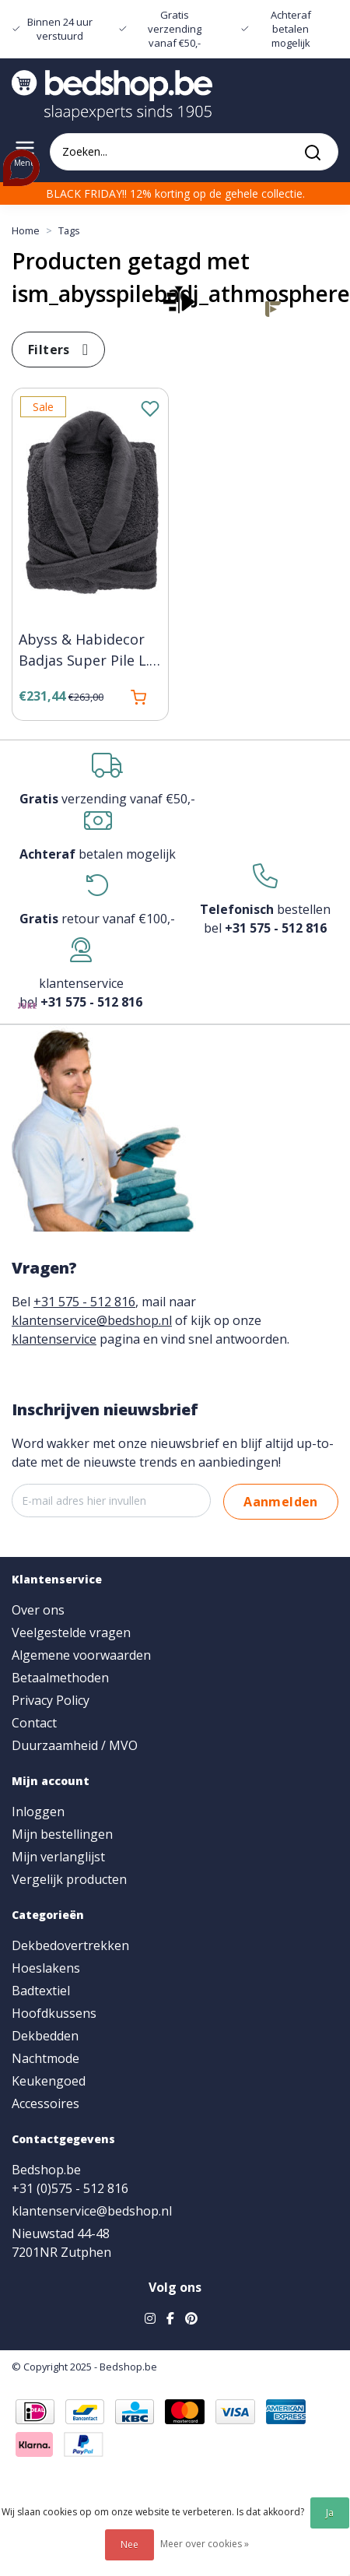  I want to click on open FreeTube app, so click(273, 309).